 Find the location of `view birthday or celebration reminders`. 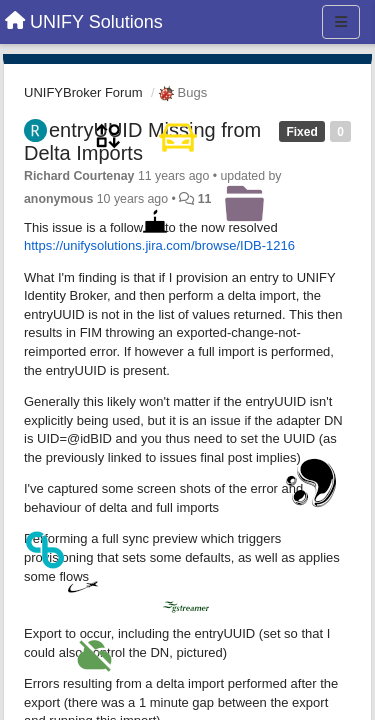

view birthday or celebration reminders is located at coordinates (155, 222).